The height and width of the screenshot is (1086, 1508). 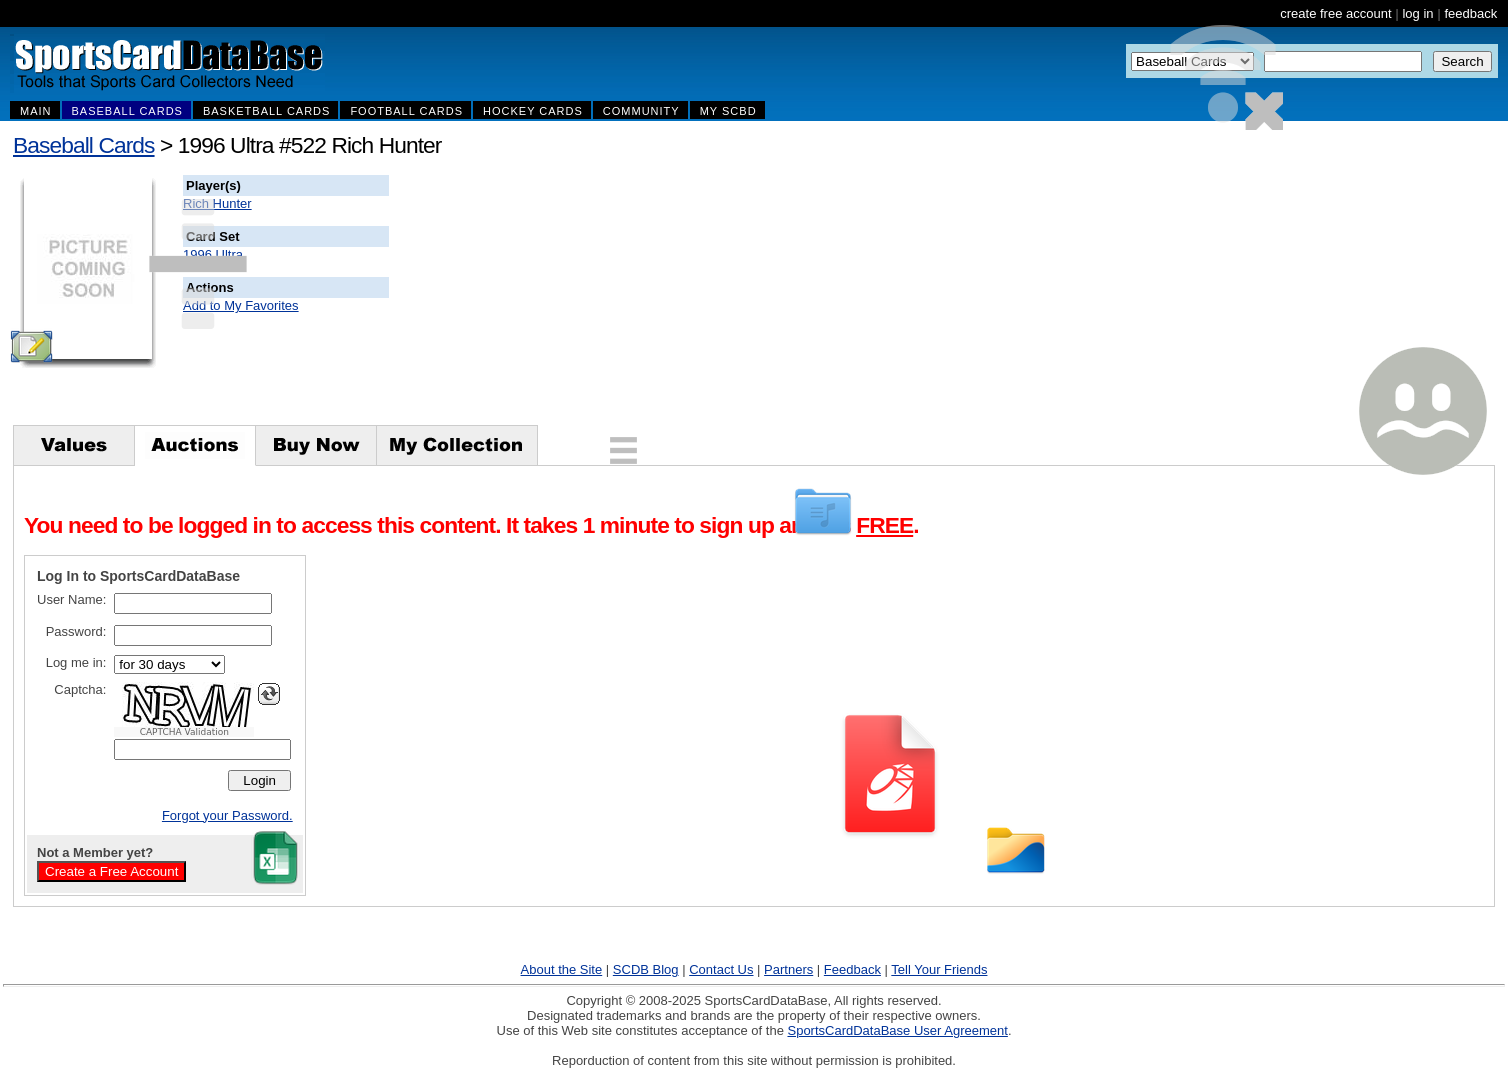 What do you see at coordinates (275, 857) in the screenshot?
I see `open a Microsoft Excel spreadsheet file` at bounding box center [275, 857].